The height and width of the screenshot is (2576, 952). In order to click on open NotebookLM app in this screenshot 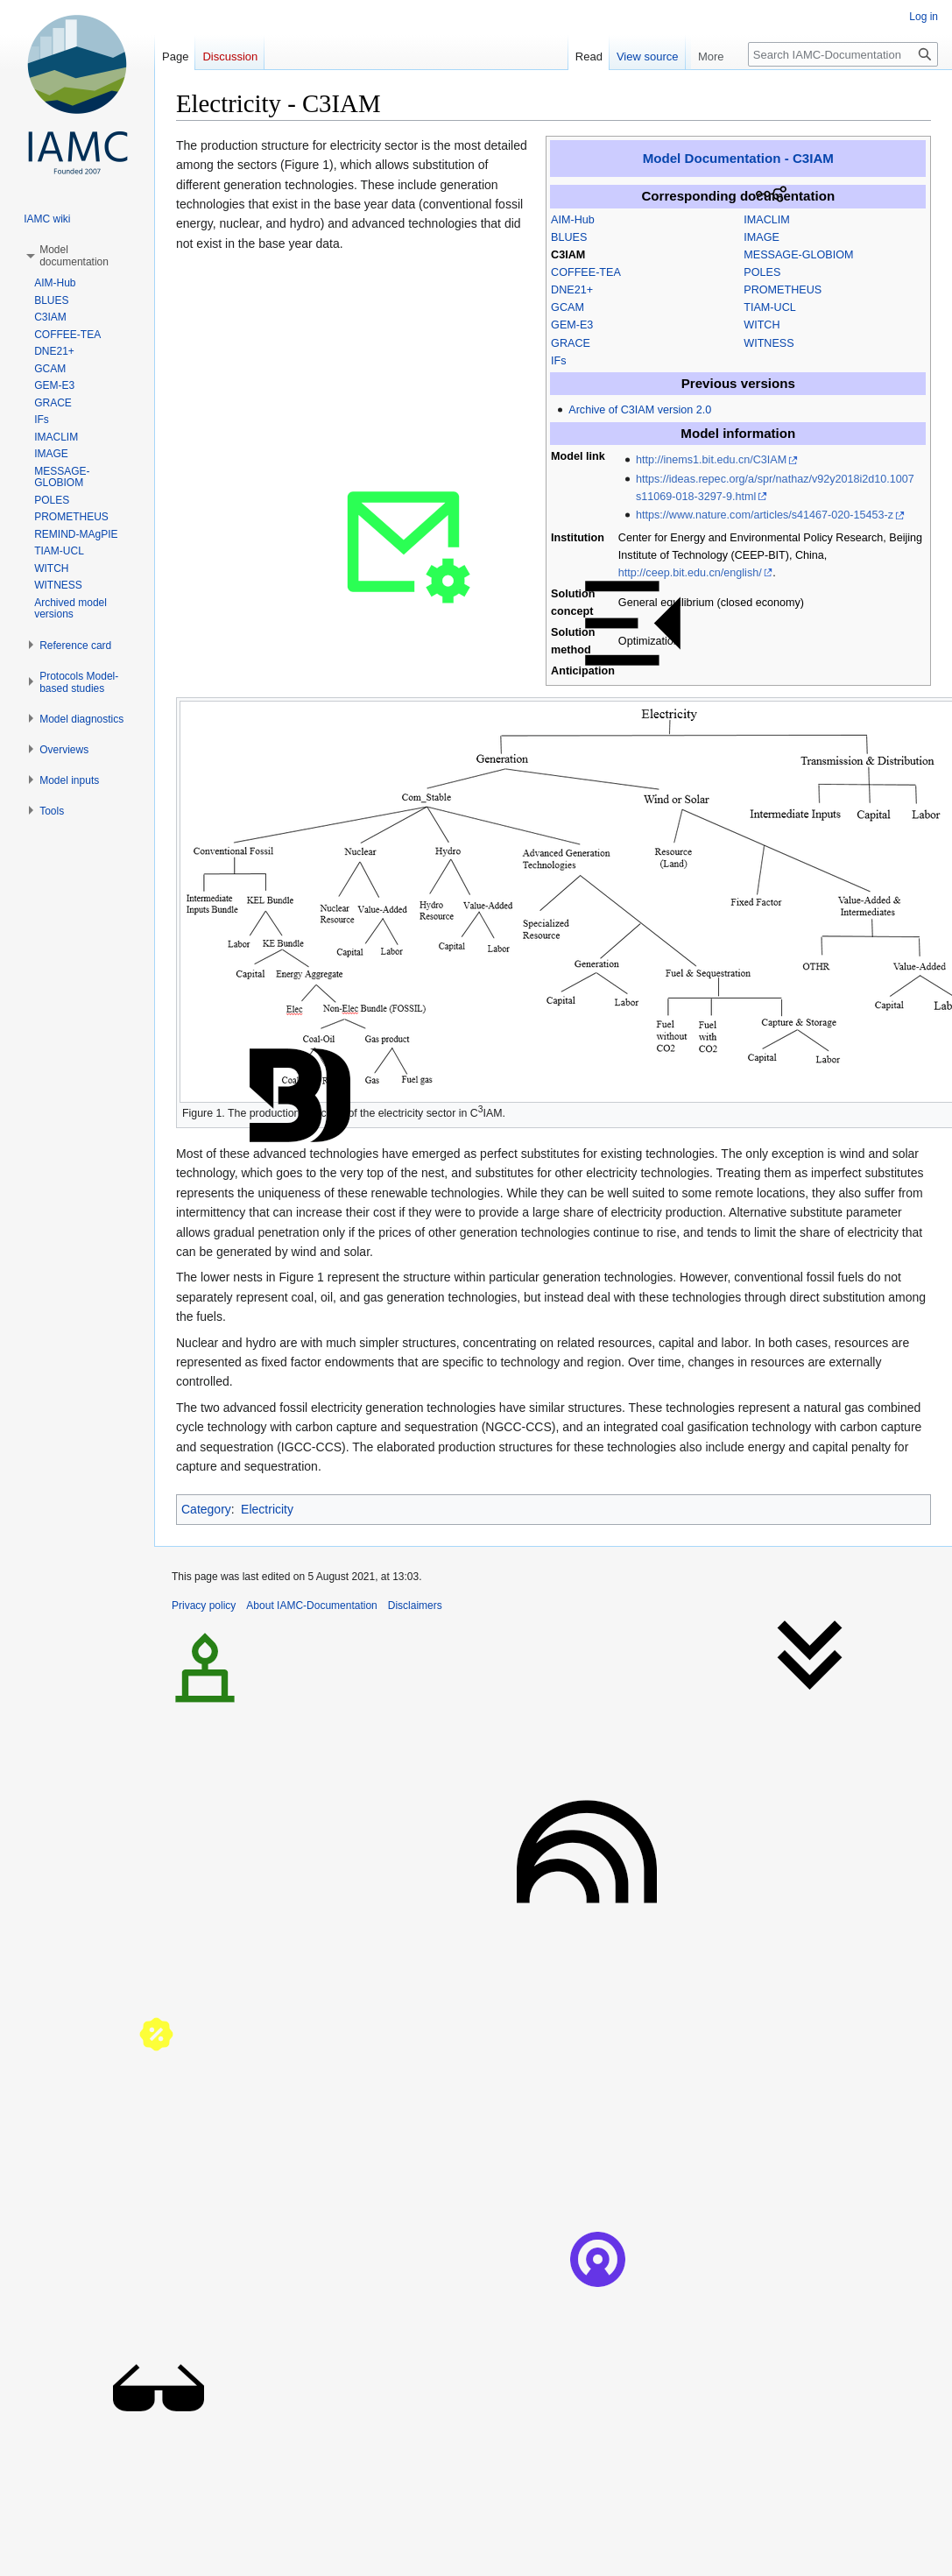, I will do `click(587, 1852)`.